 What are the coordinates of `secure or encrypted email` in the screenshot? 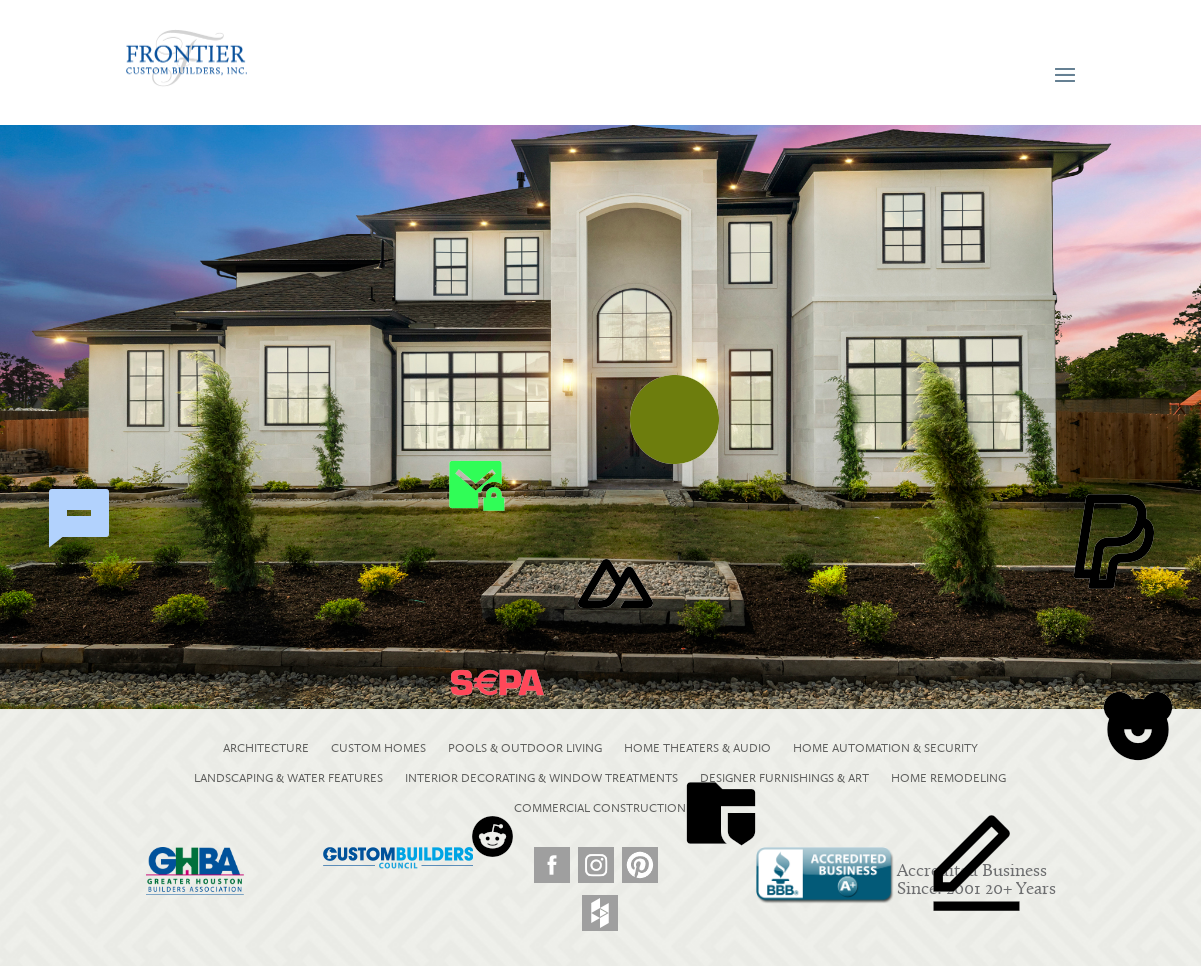 It's located at (475, 484).